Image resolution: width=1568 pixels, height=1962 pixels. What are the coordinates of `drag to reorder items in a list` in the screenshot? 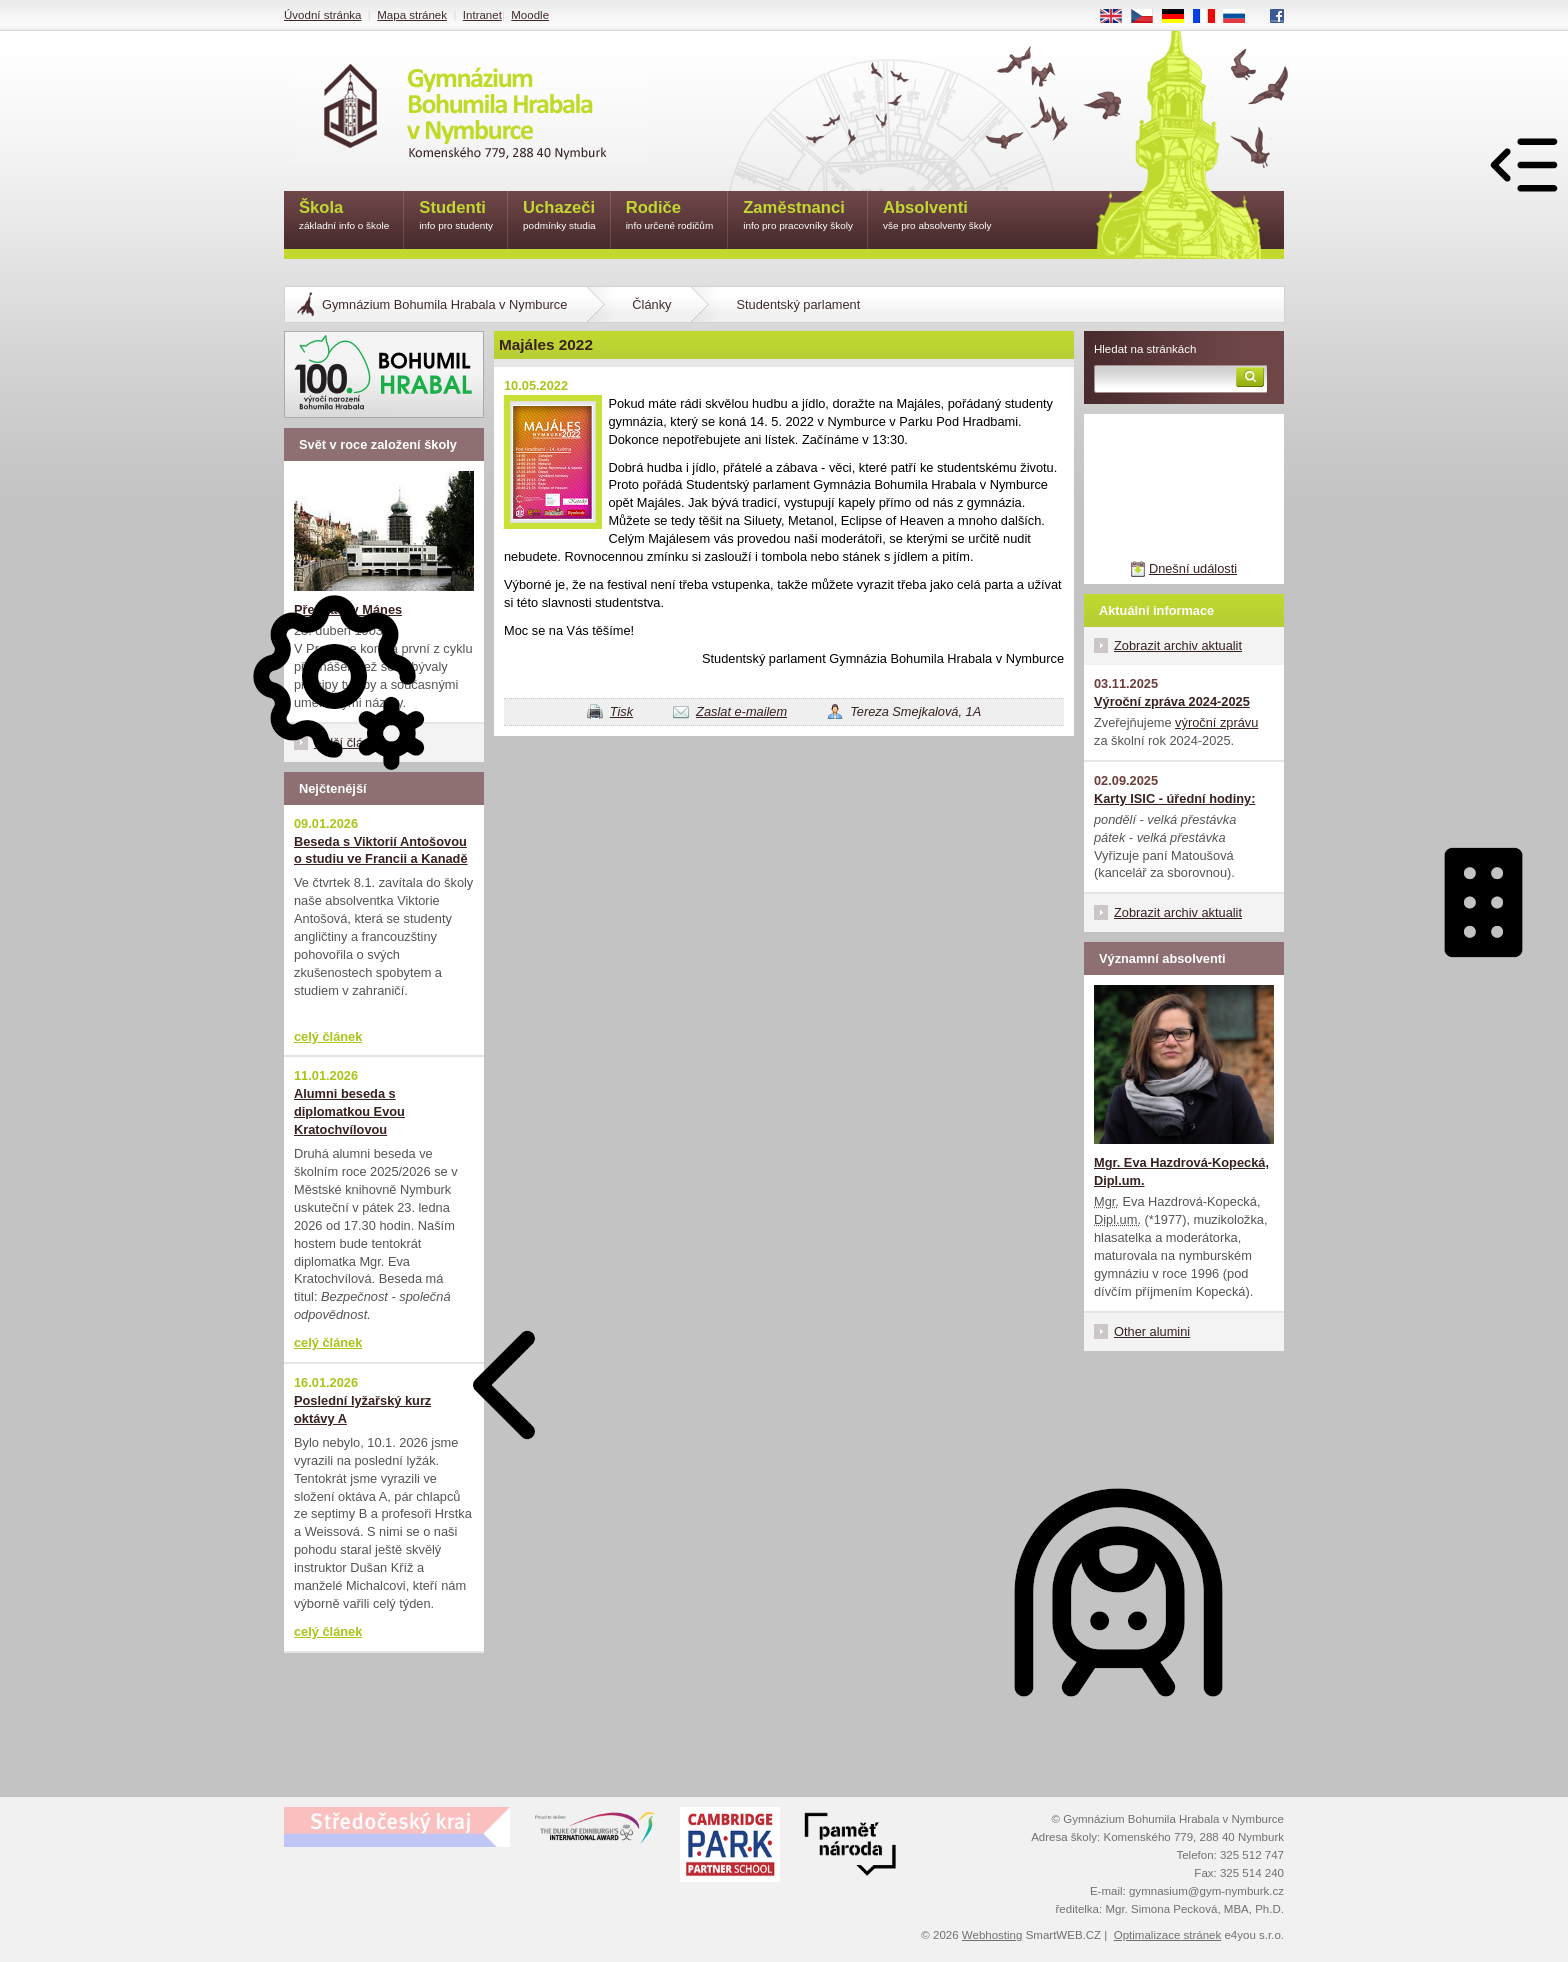 It's located at (1483, 902).